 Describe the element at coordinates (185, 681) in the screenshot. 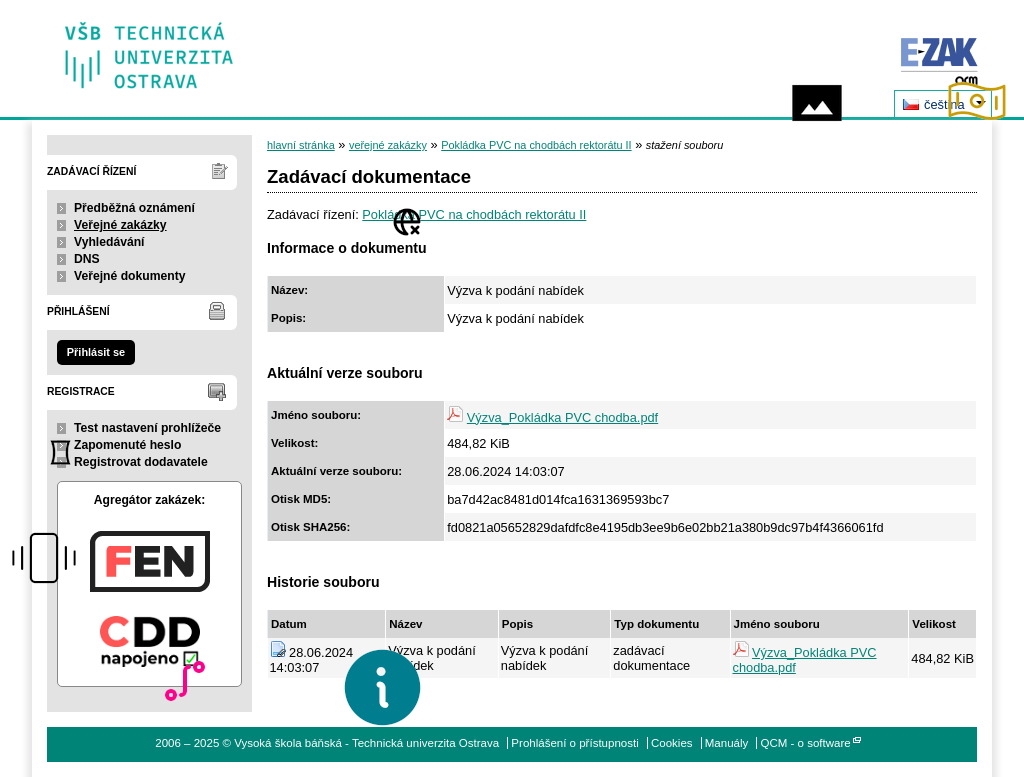

I see `view route between two points` at that location.